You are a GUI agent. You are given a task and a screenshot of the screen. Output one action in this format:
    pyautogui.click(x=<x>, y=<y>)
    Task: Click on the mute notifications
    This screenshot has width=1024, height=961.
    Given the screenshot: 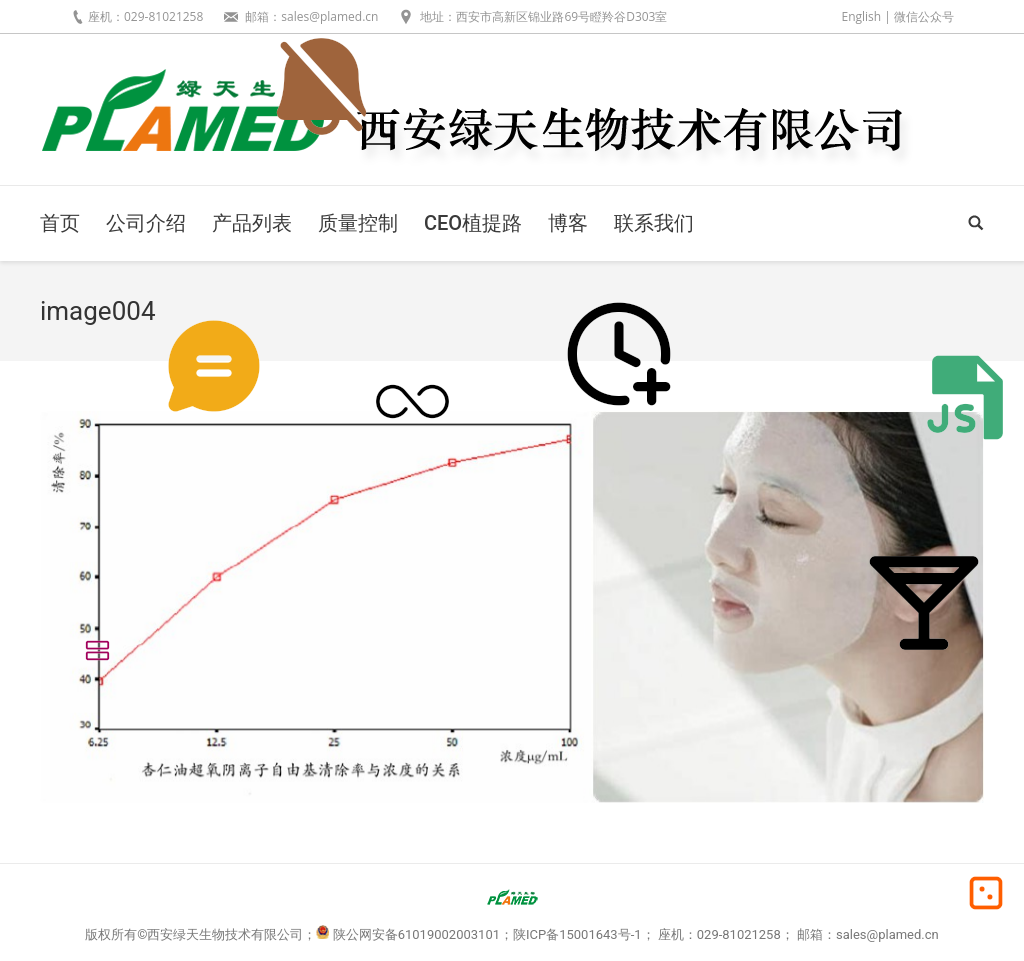 What is the action you would take?
    pyautogui.click(x=321, y=86)
    